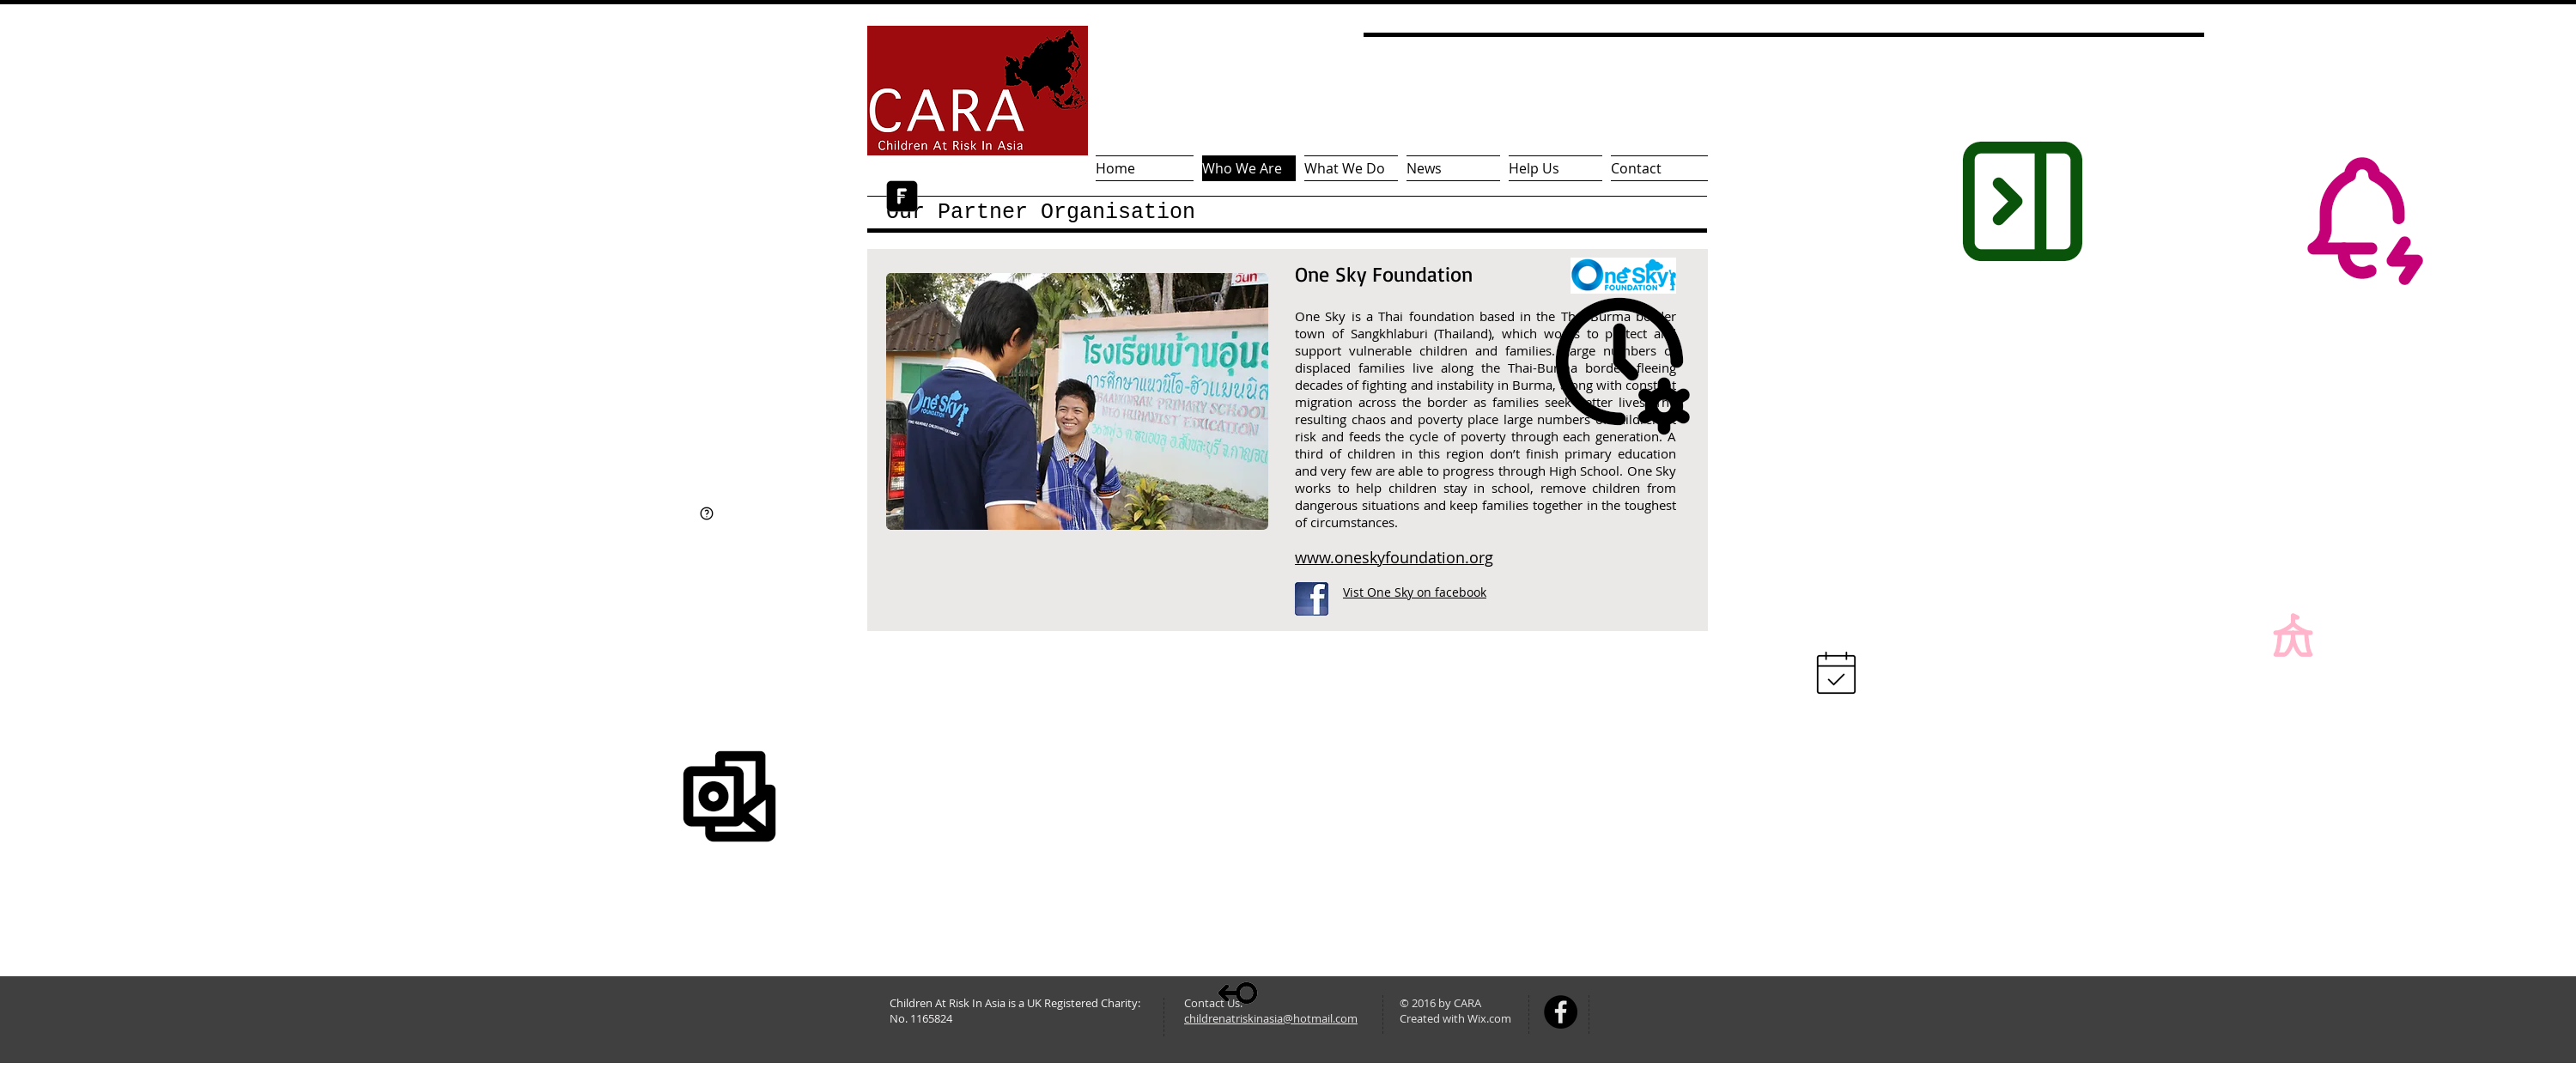 This screenshot has height=1075, width=2576. I want to click on view circus or entertainment venues, so click(2293, 635).